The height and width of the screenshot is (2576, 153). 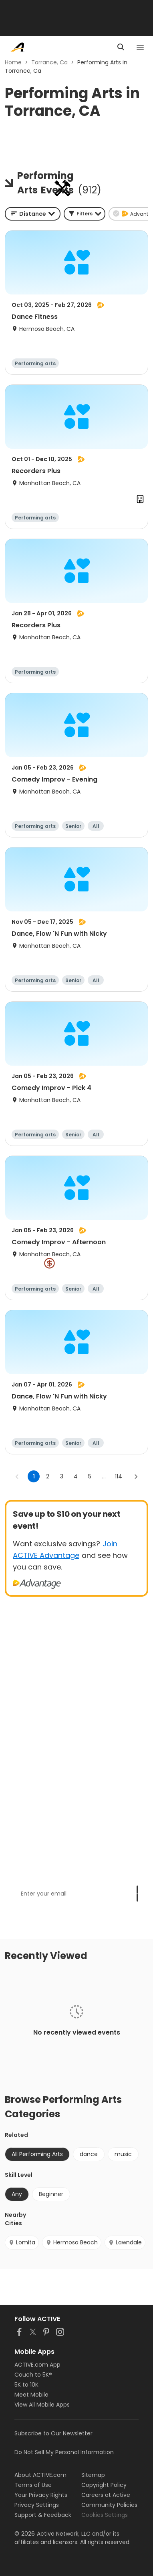 I want to click on find nearby hotels or accommodations, so click(x=140, y=499).